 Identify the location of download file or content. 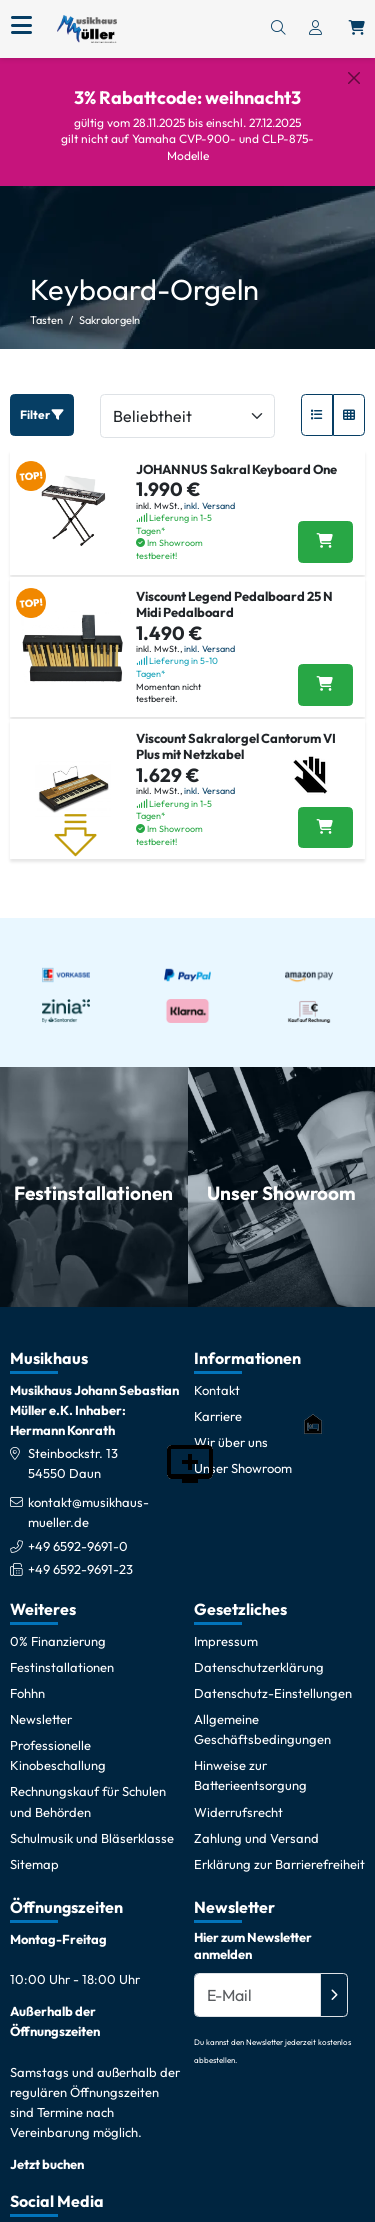
(75, 833).